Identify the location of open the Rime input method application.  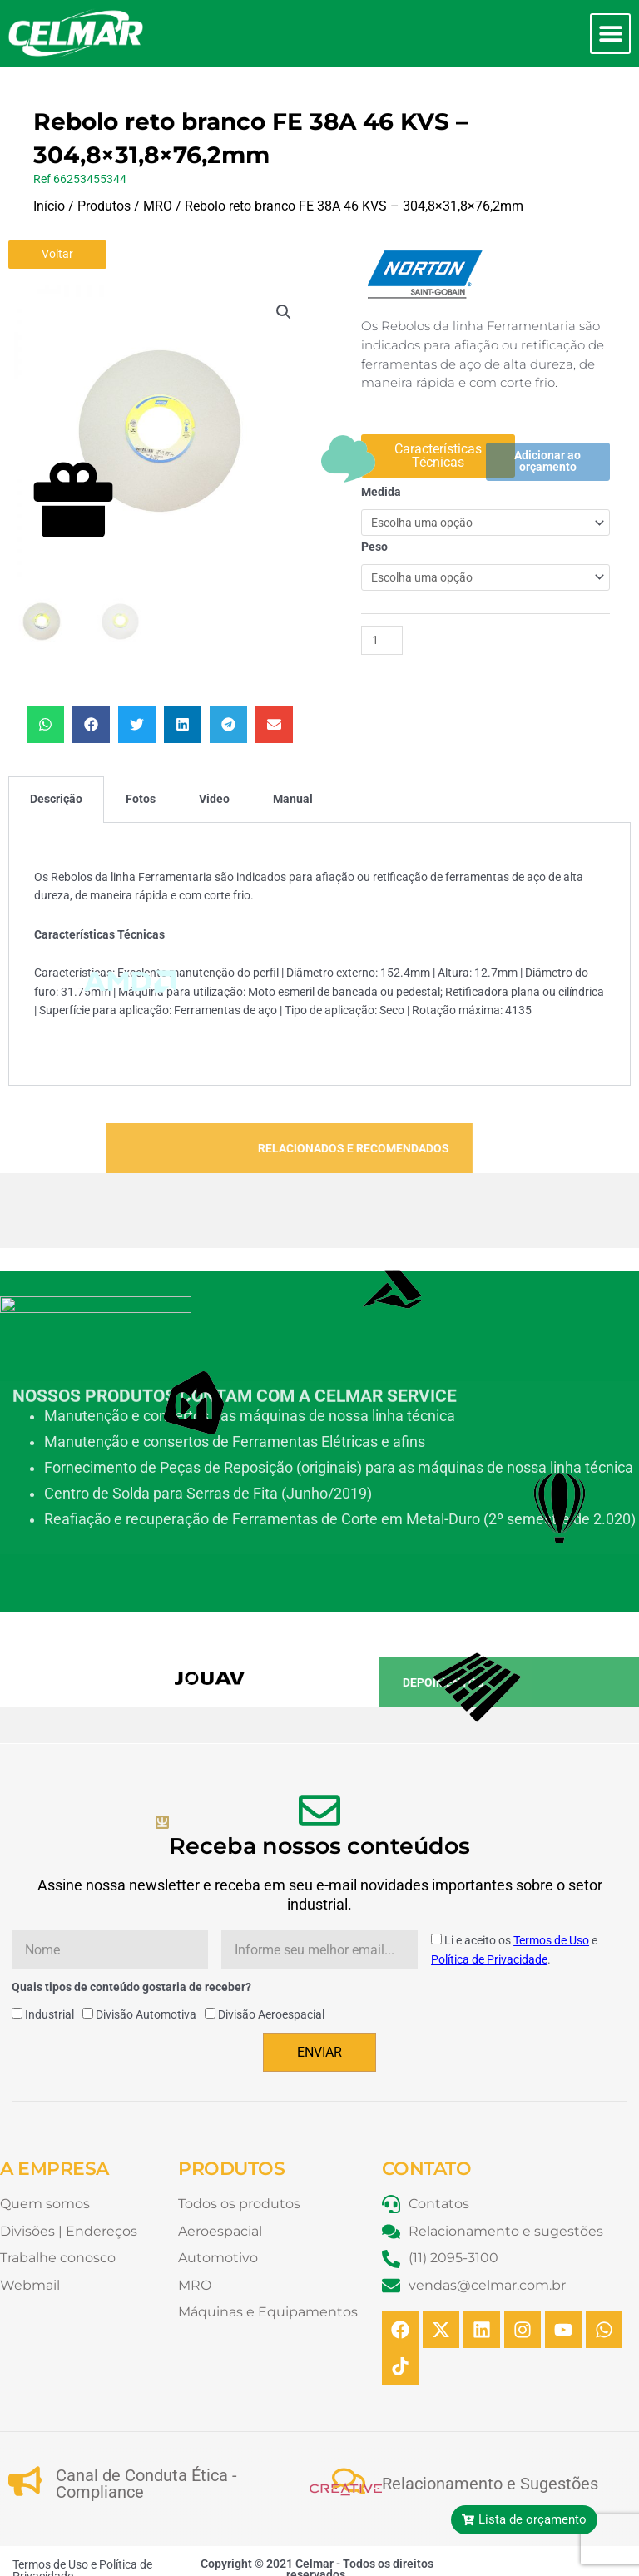
(162, 1822).